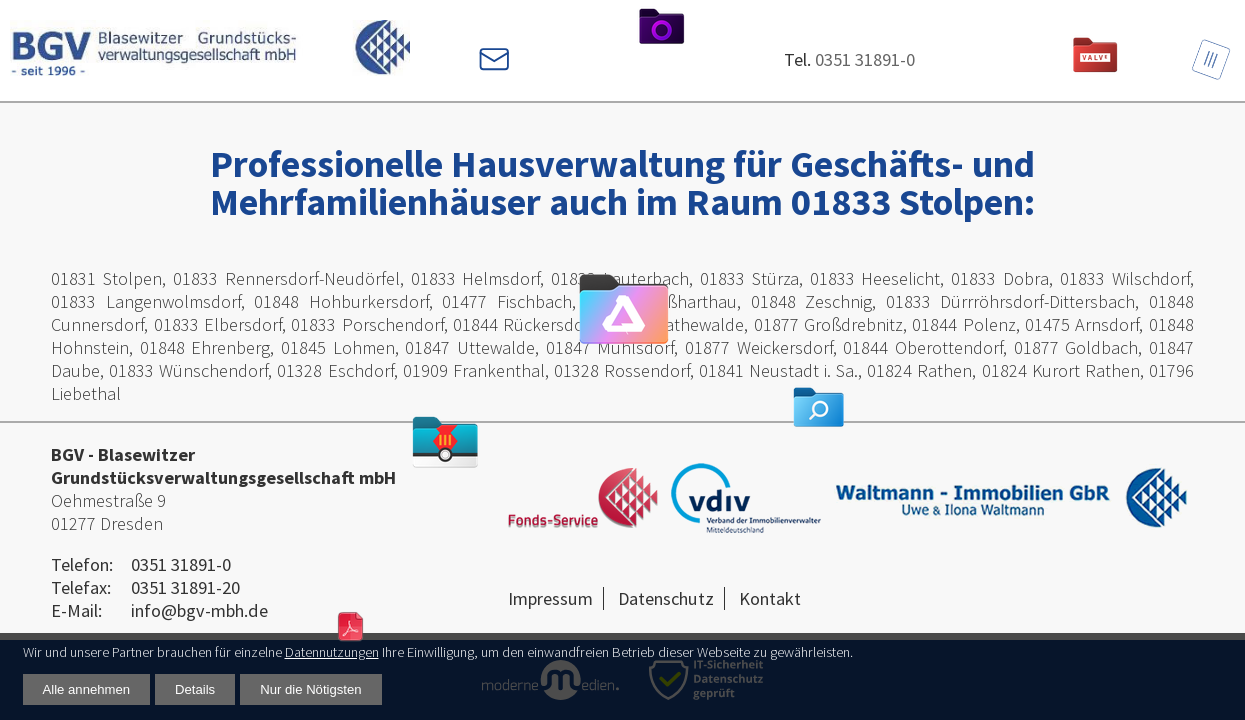 The width and height of the screenshot is (1245, 720). I want to click on a PDF document file, so click(350, 626).